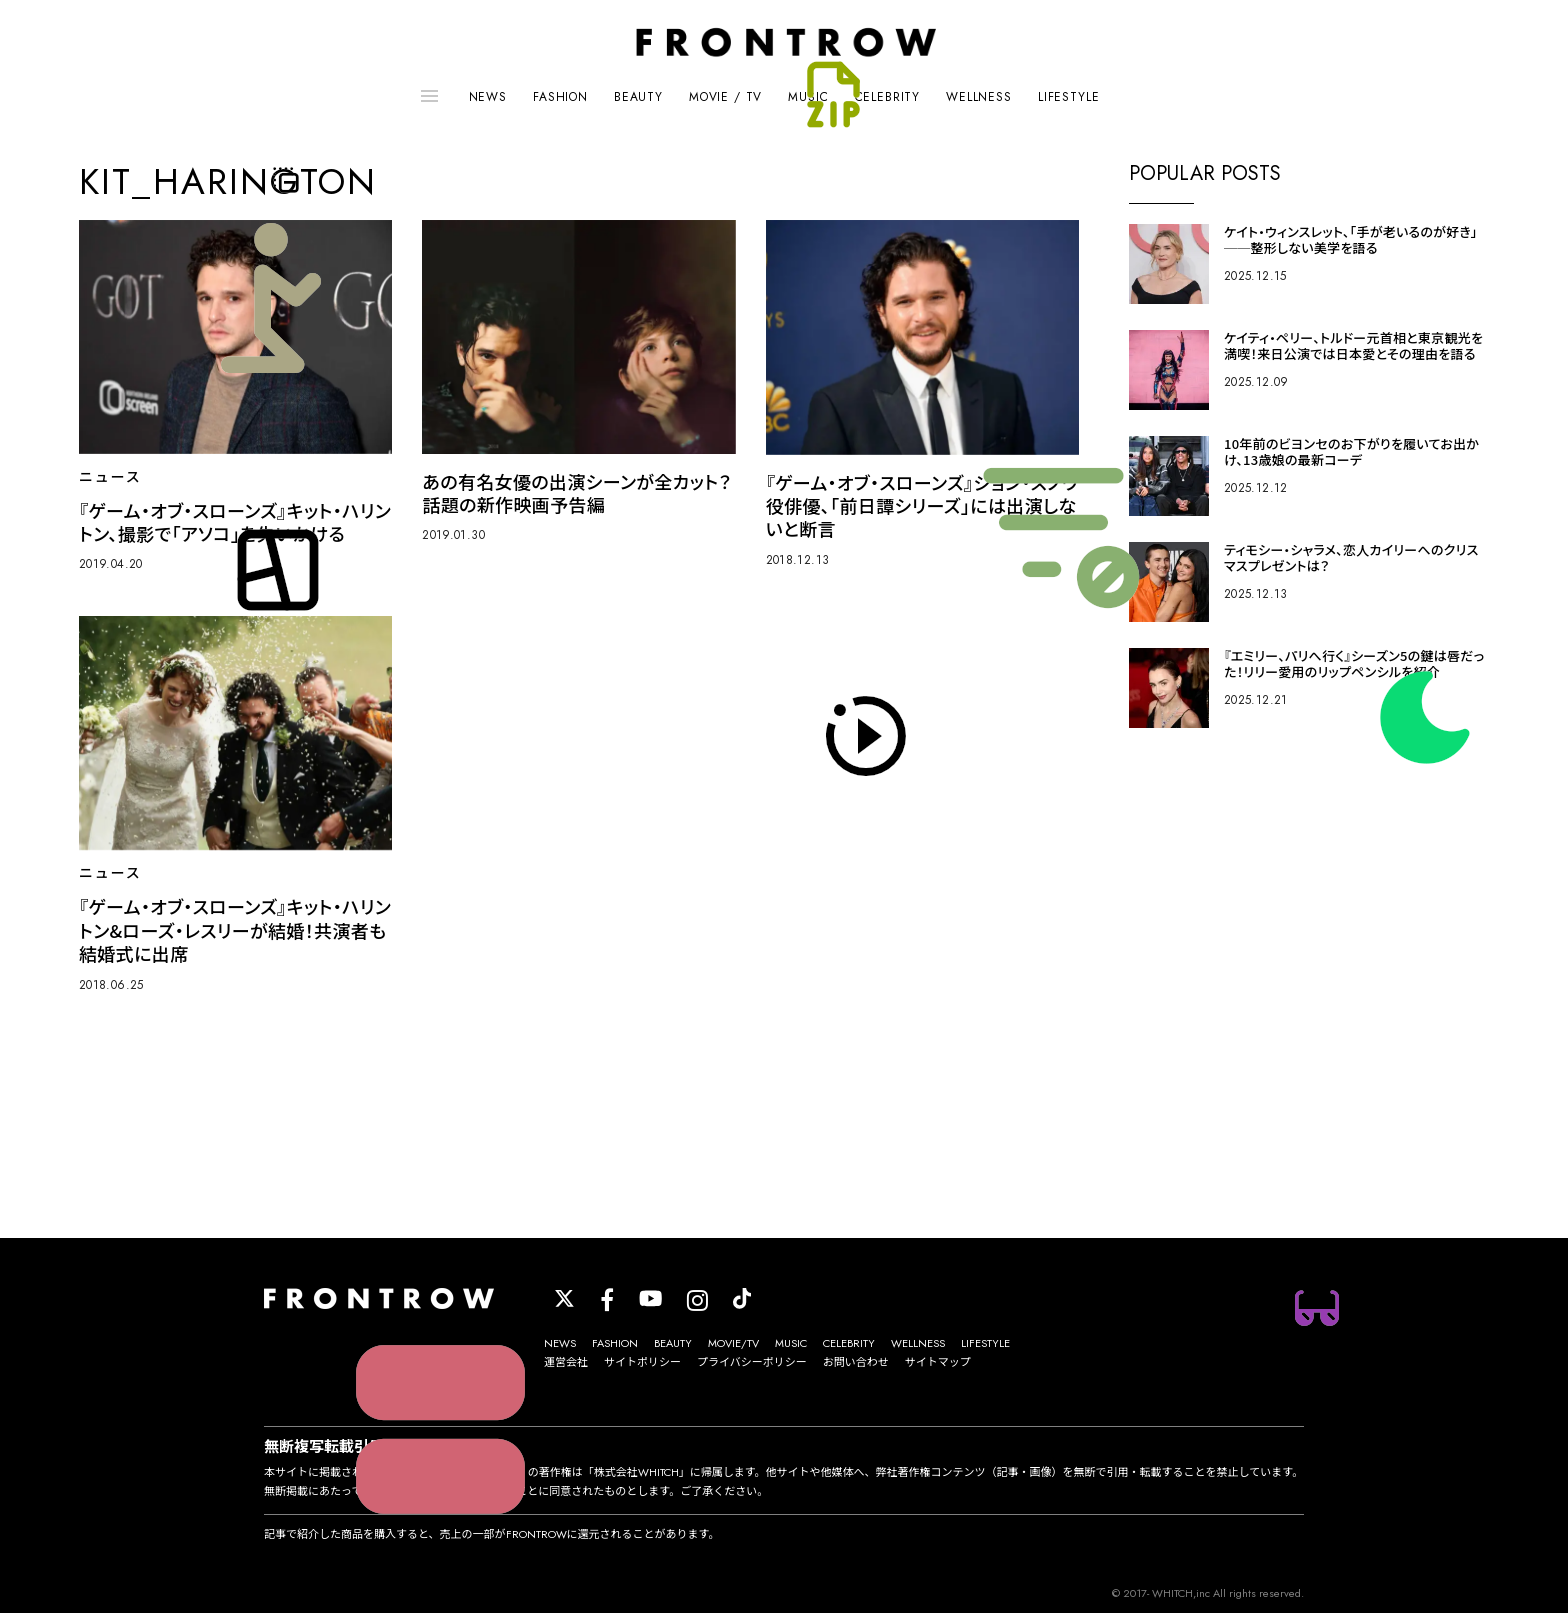 The image size is (1568, 1613). Describe the element at coordinates (286, 180) in the screenshot. I see `drag and drop to reorder items` at that location.